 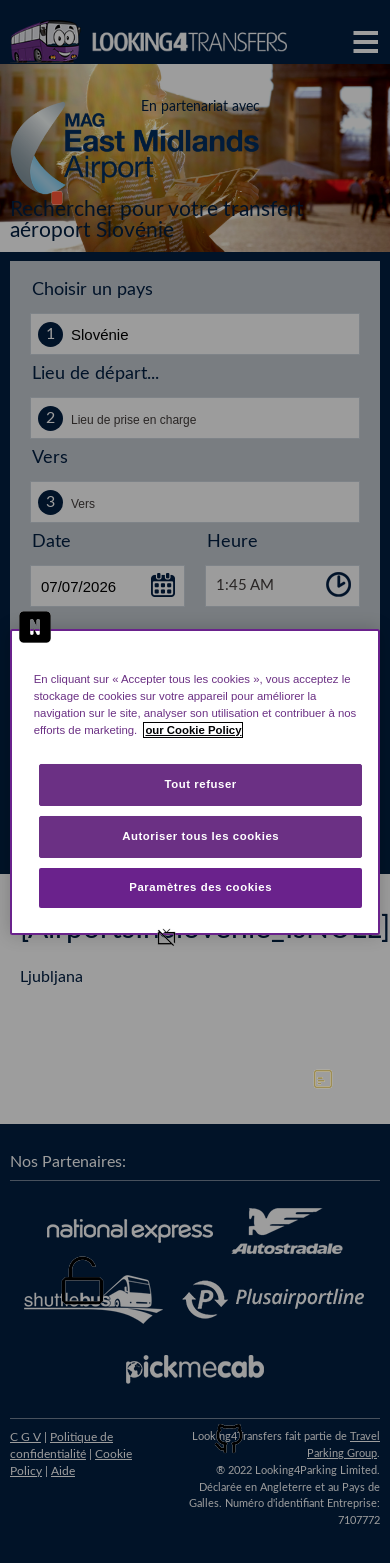 I want to click on align content to bottom-left of container, so click(x=323, y=1079).